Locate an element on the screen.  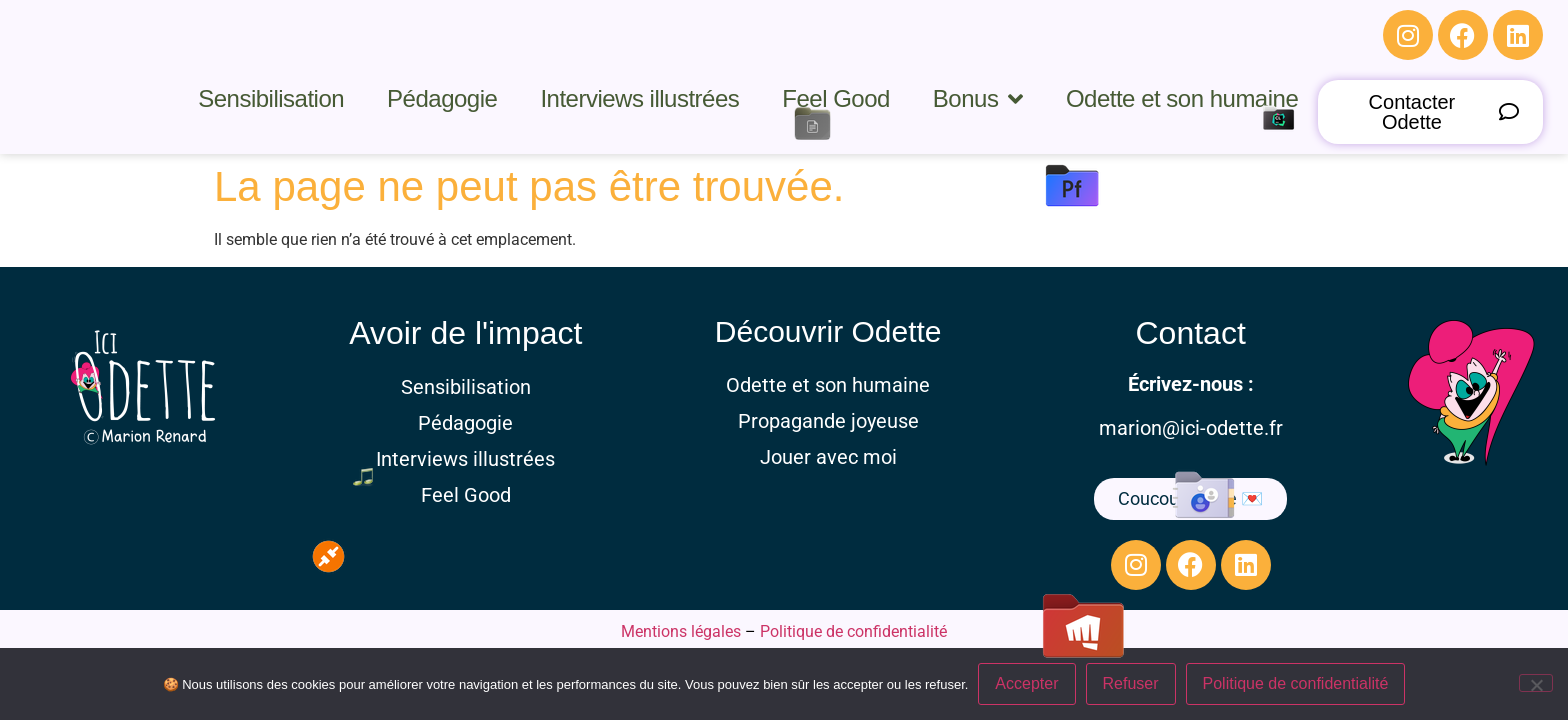
open microsoft contacts folder is located at coordinates (1204, 496).